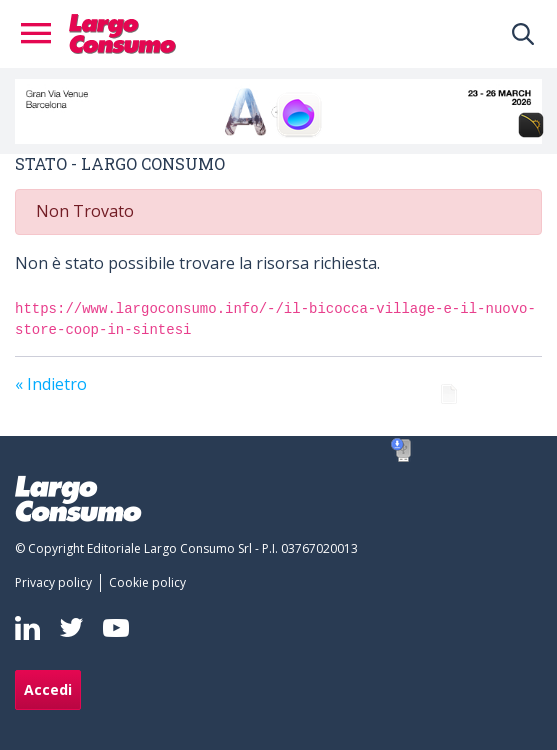 The image size is (557, 750). What do you see at coordinates (298, 114) in the screenshot?
I see `open fleet IDE application` at bounding box center [298, 114].